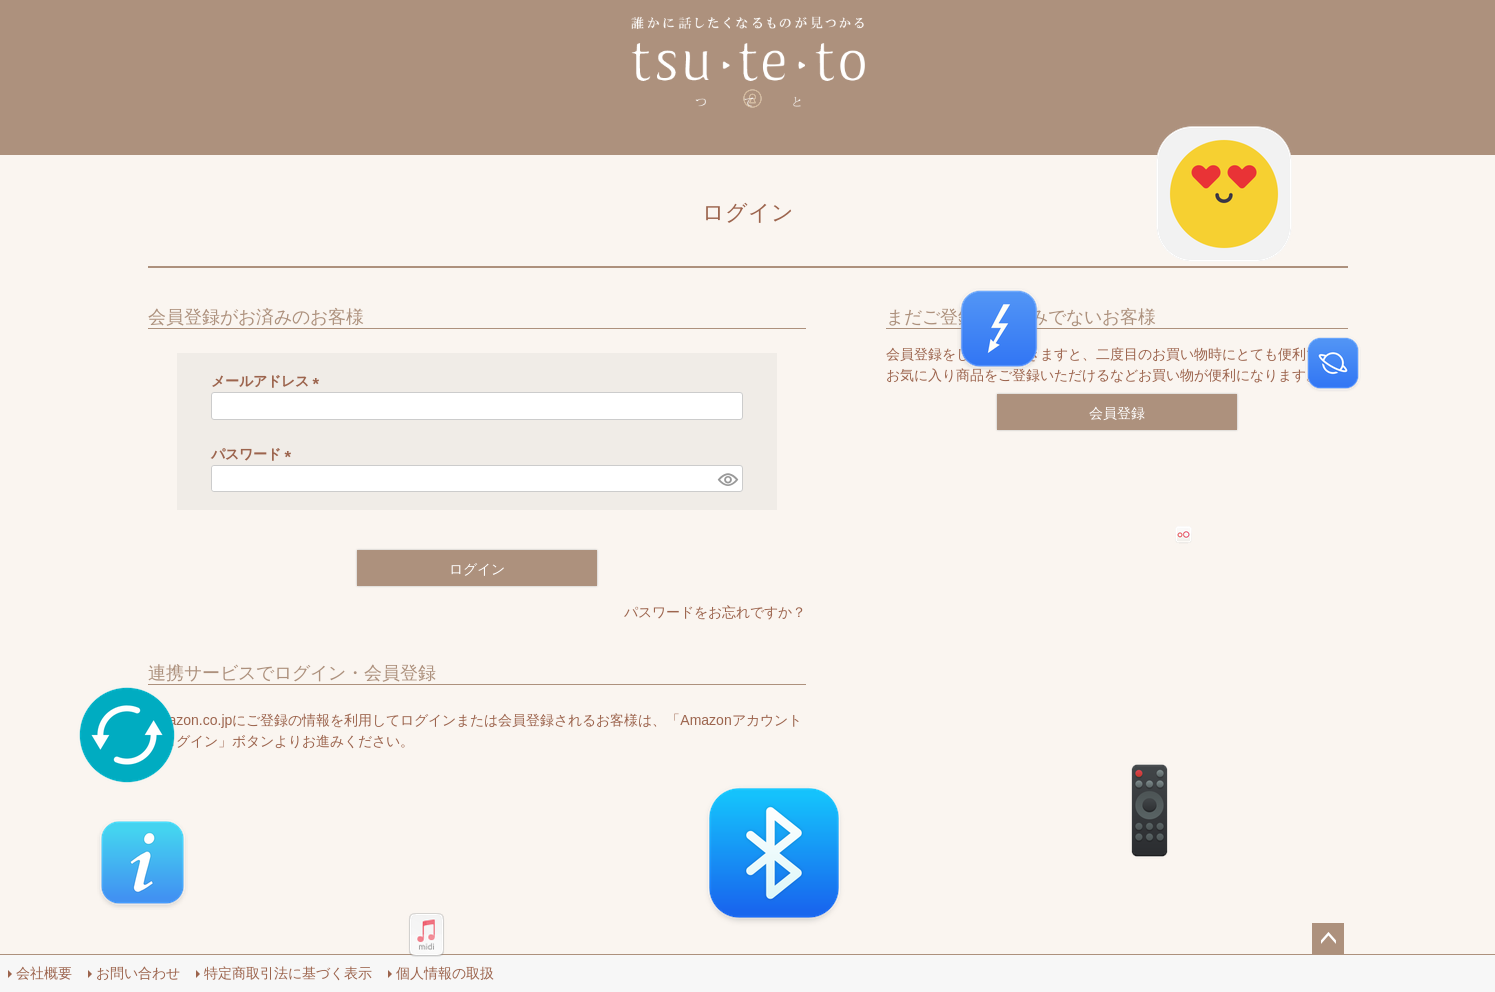 Image resolution: width=1495 pixels, height=992 pixels. Describe the element at coordinates (999, 330) in the screenshot. I see `access thunderbolt port settings` at that location.